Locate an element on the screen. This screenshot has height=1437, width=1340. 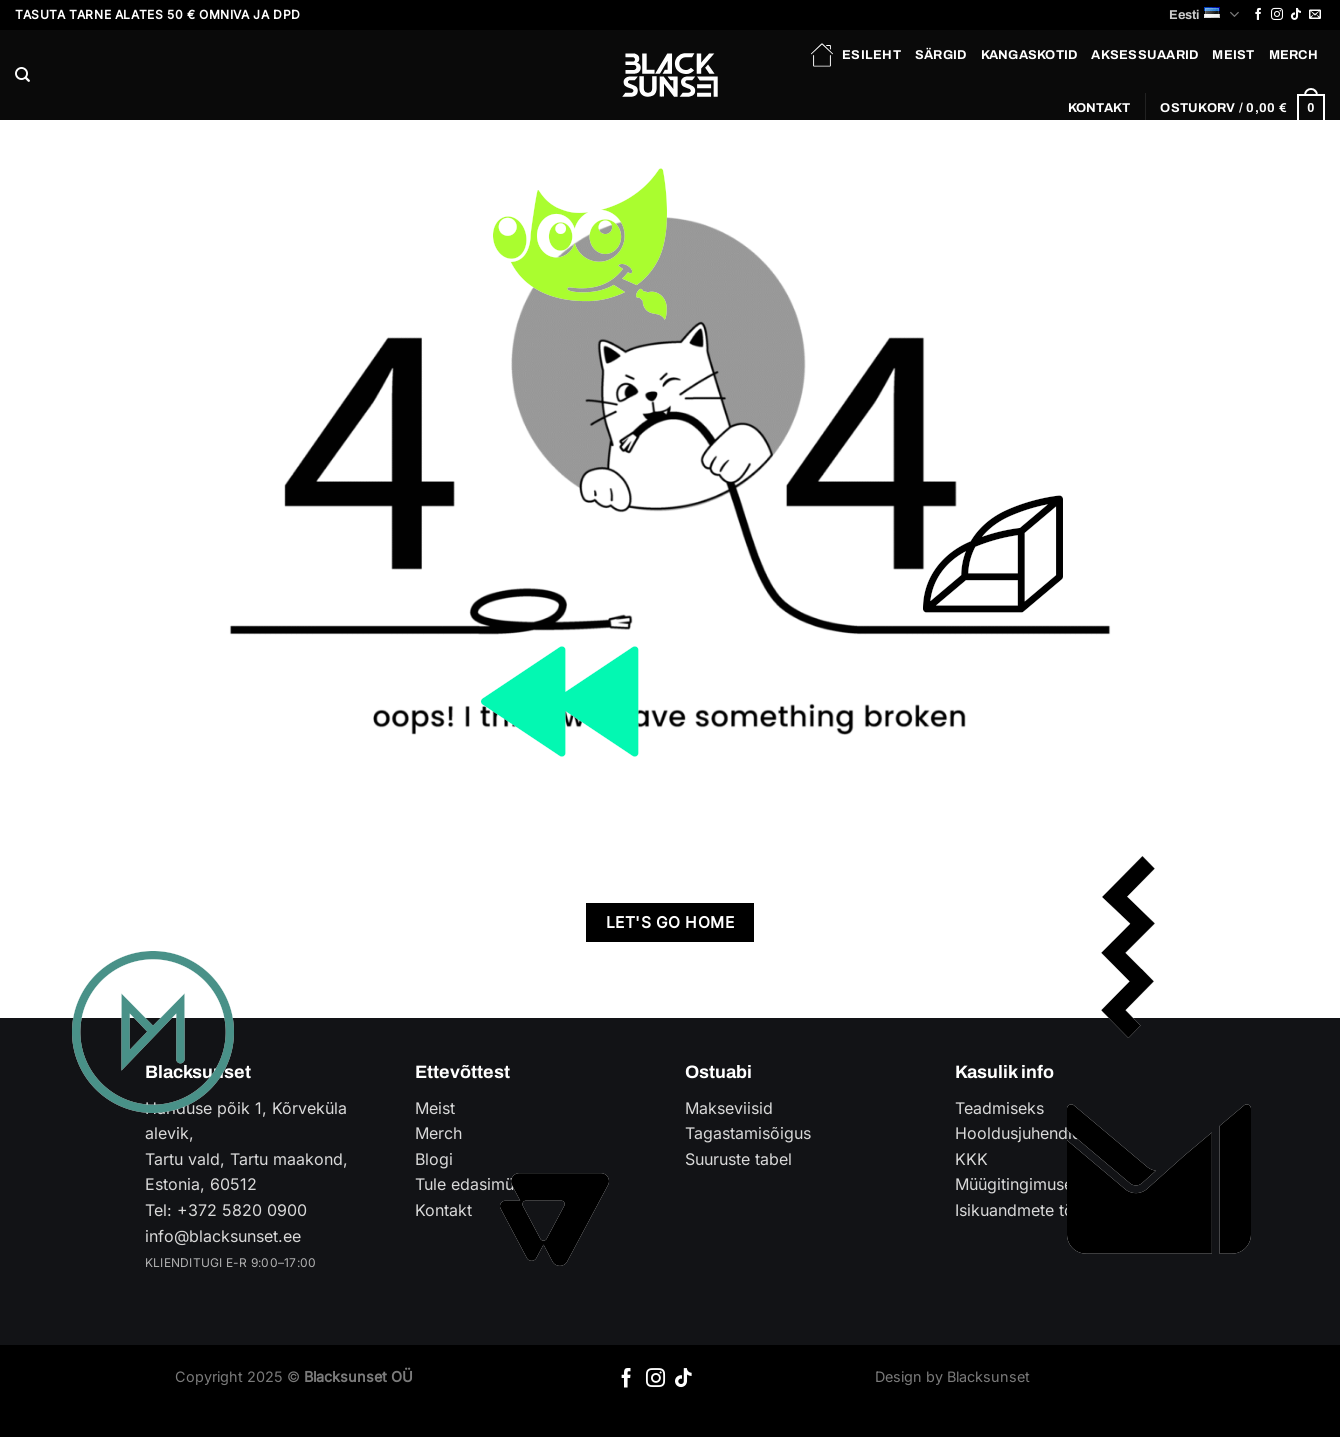
osmc media center application logo is located at coordinates (153, 1032).